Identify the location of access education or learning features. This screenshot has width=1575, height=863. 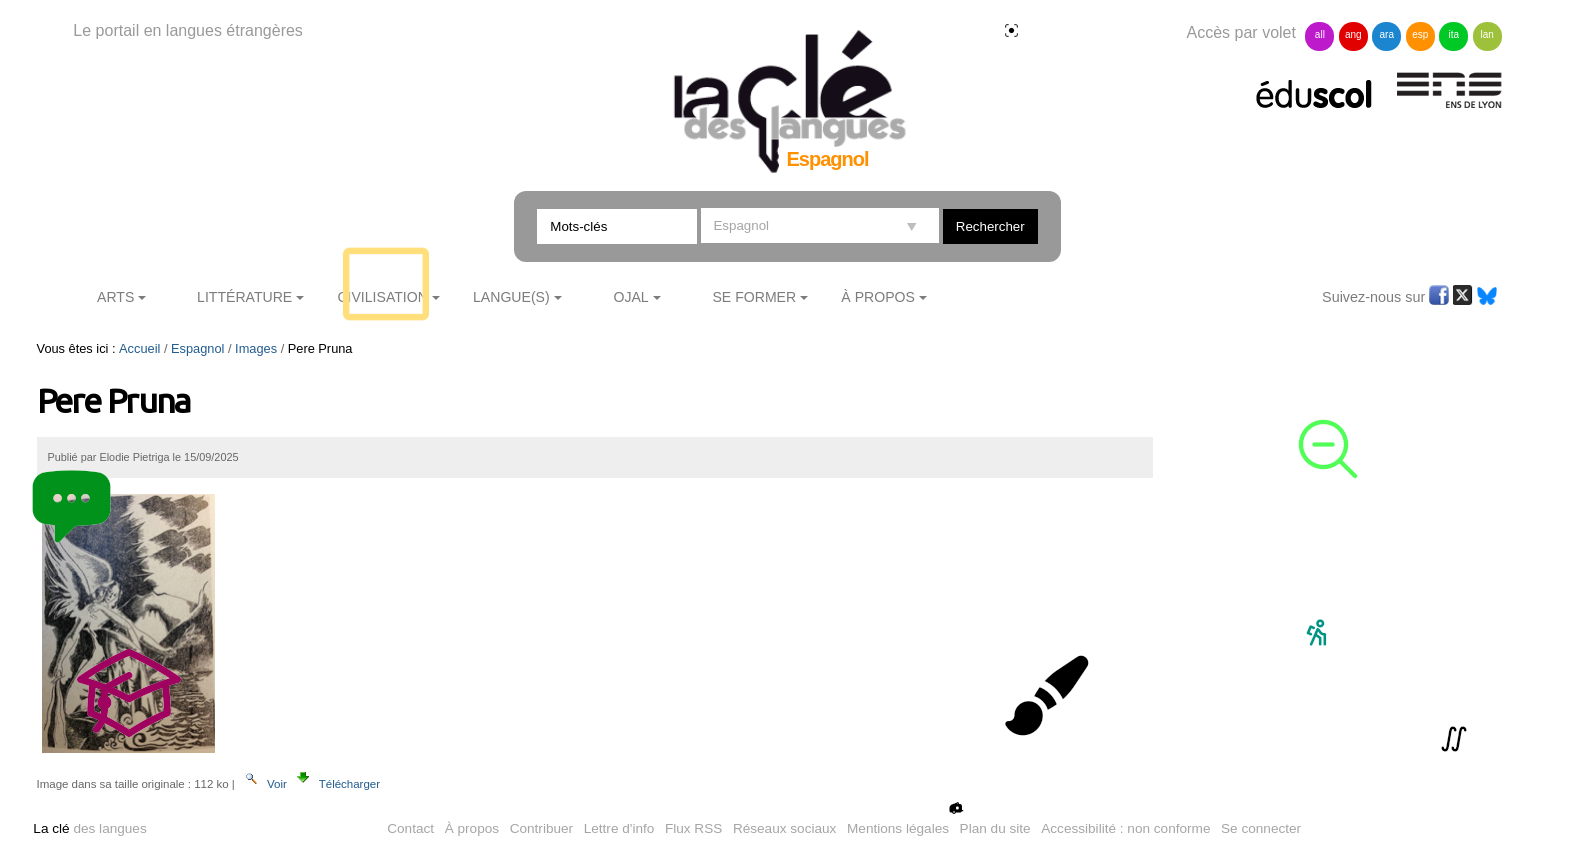
(129, 692).